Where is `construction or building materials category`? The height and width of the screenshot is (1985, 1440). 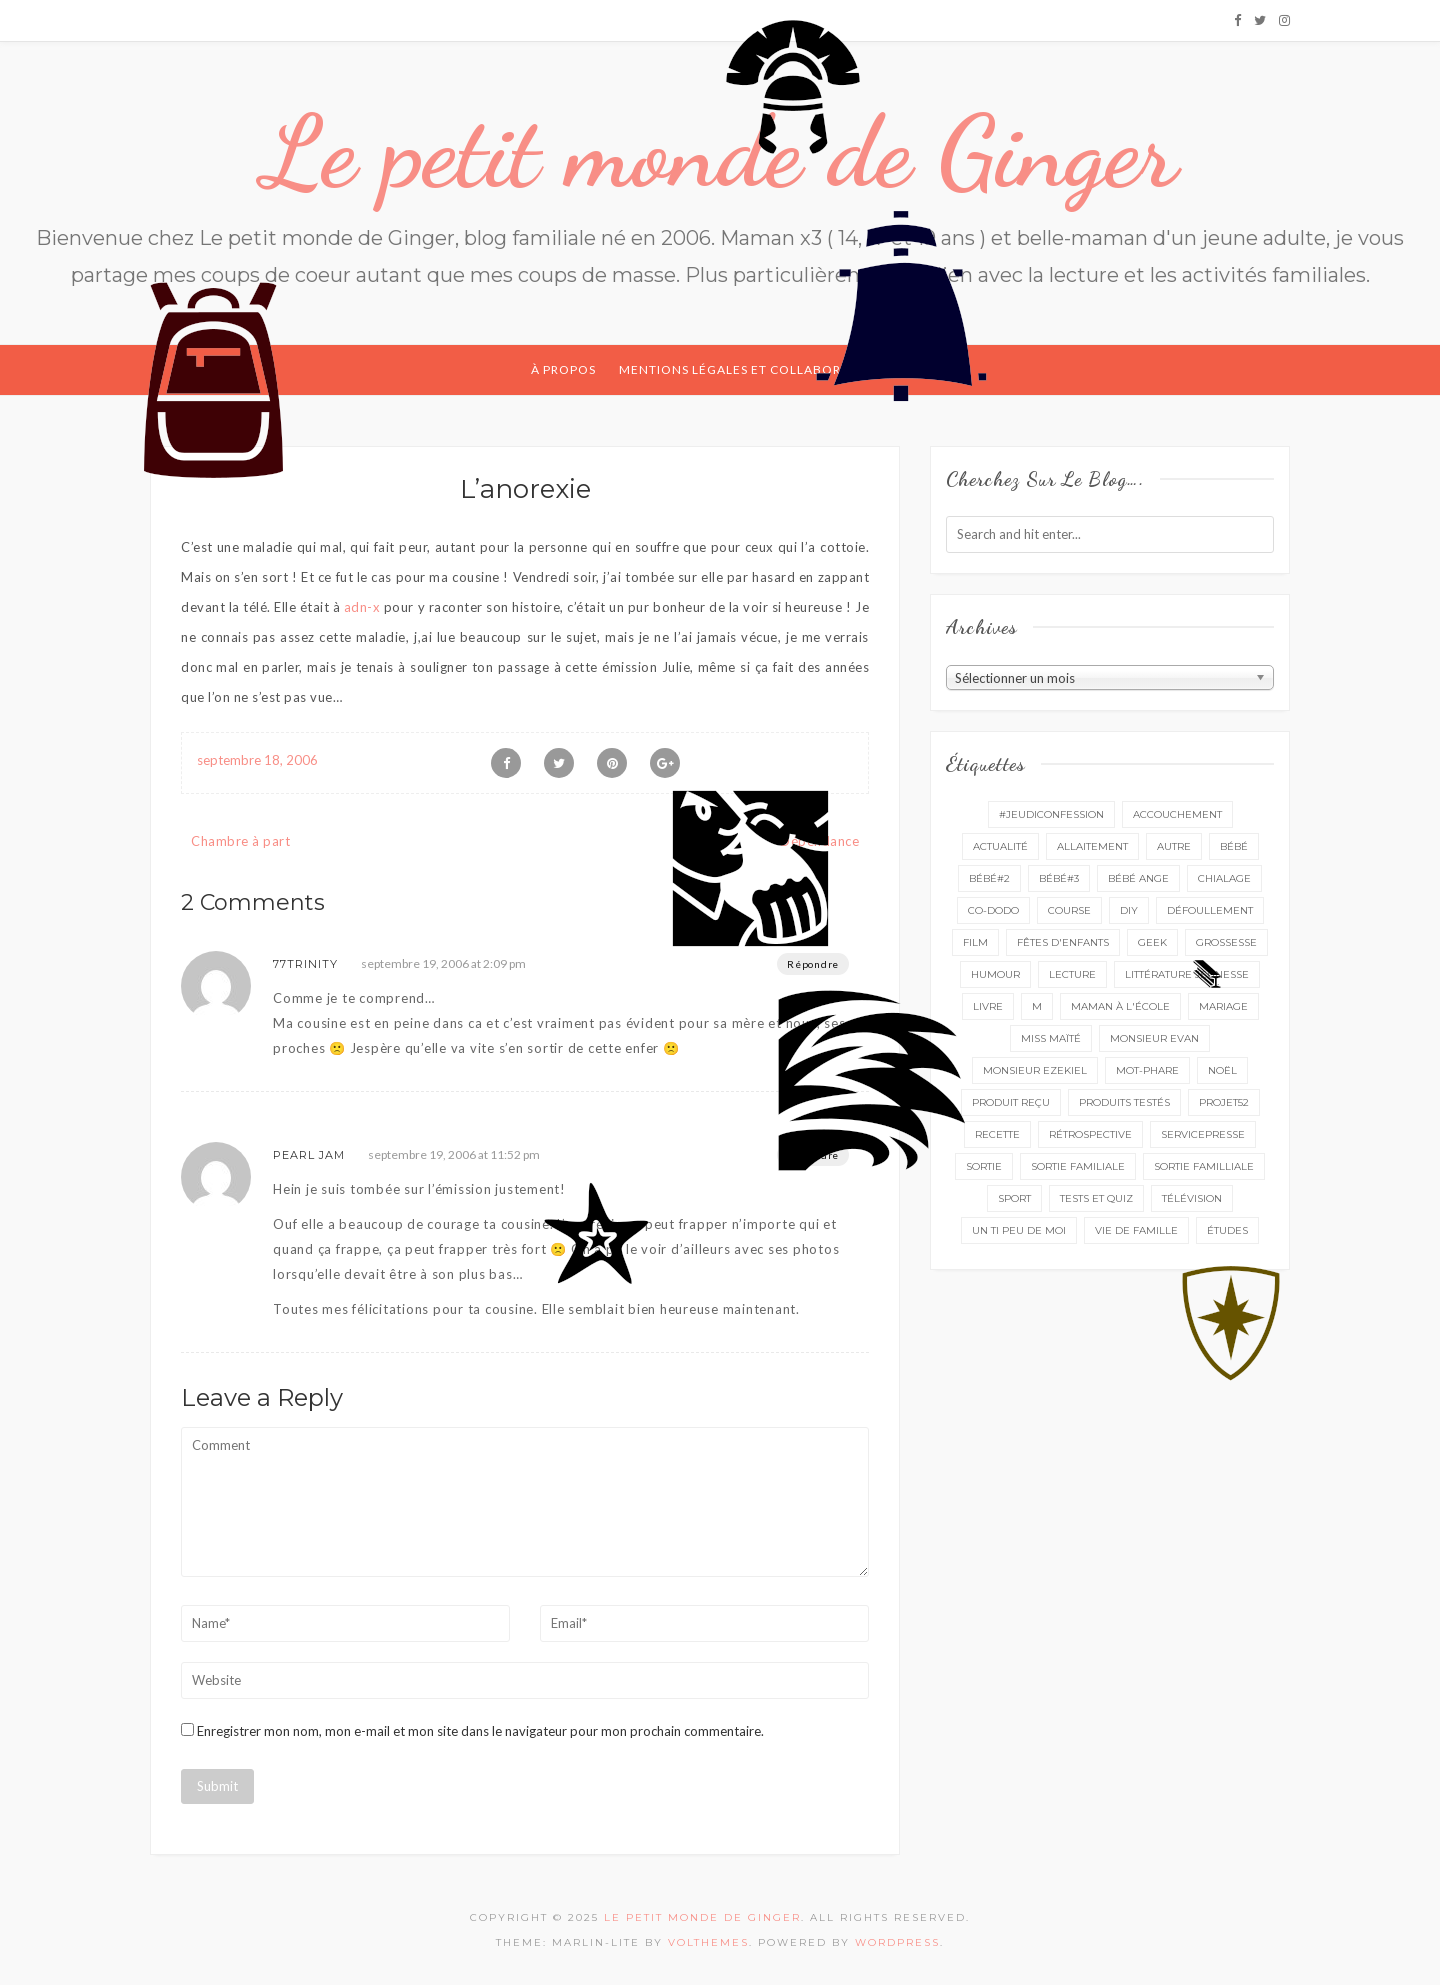 construction or building materials category is located at coordinates (1207, 974).